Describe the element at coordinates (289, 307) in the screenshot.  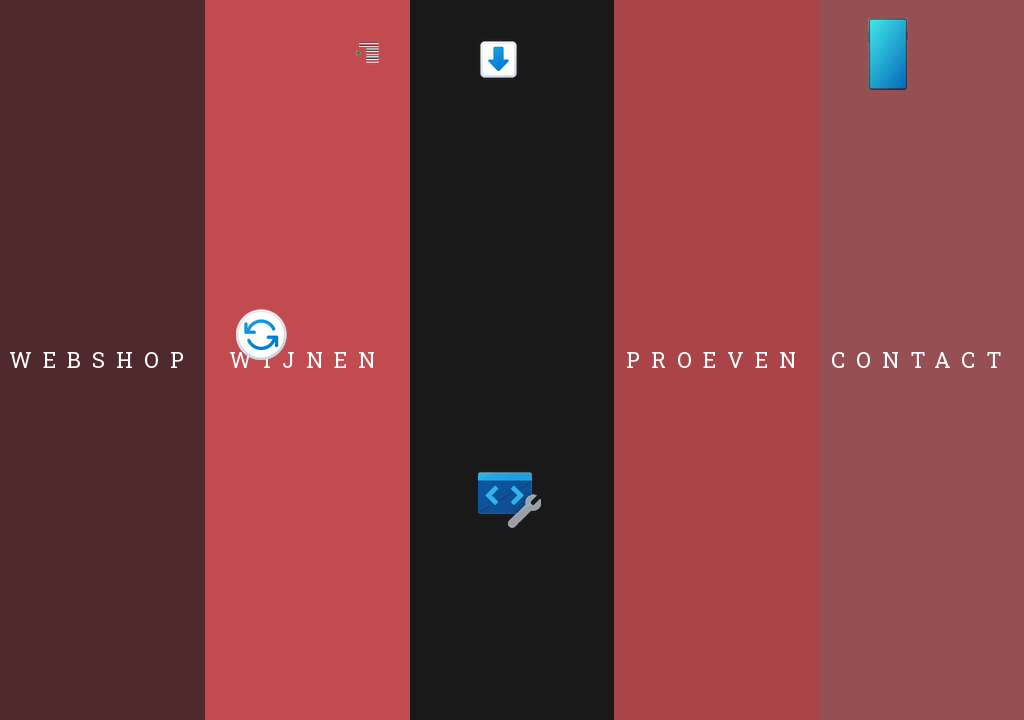
I see `indicates content is syncing or refreshing` at that location.